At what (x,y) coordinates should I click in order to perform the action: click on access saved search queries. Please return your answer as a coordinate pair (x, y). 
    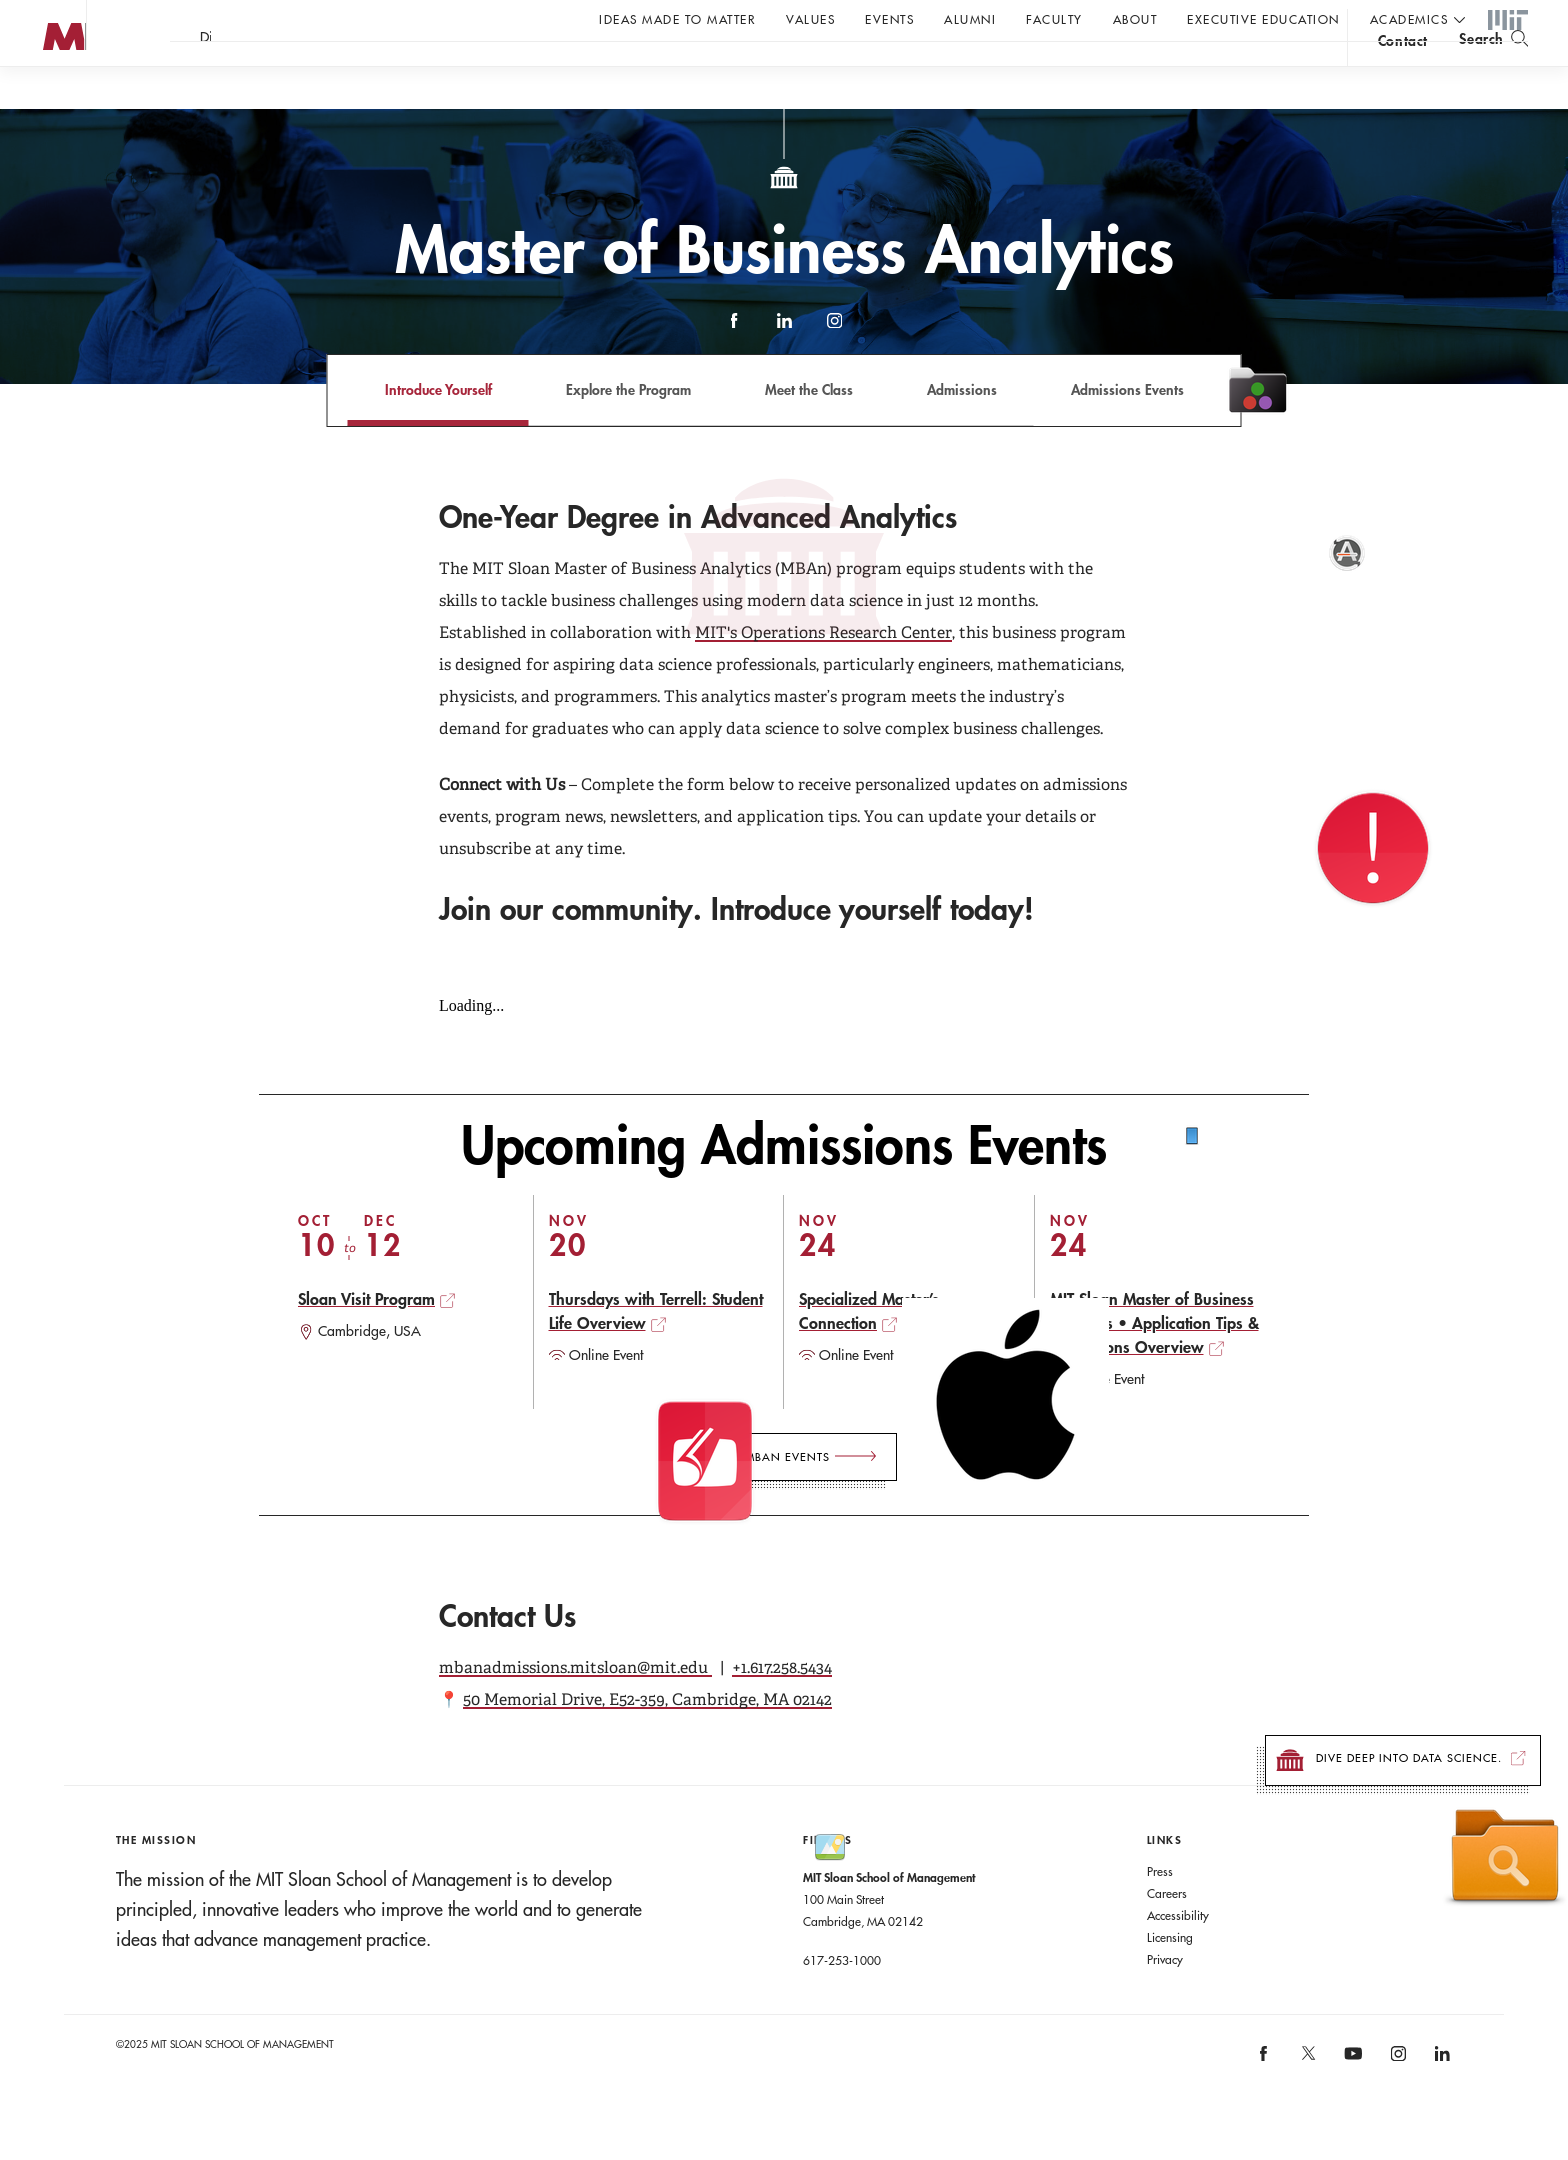
    Looking at the image, I should click on (1505, 1861).